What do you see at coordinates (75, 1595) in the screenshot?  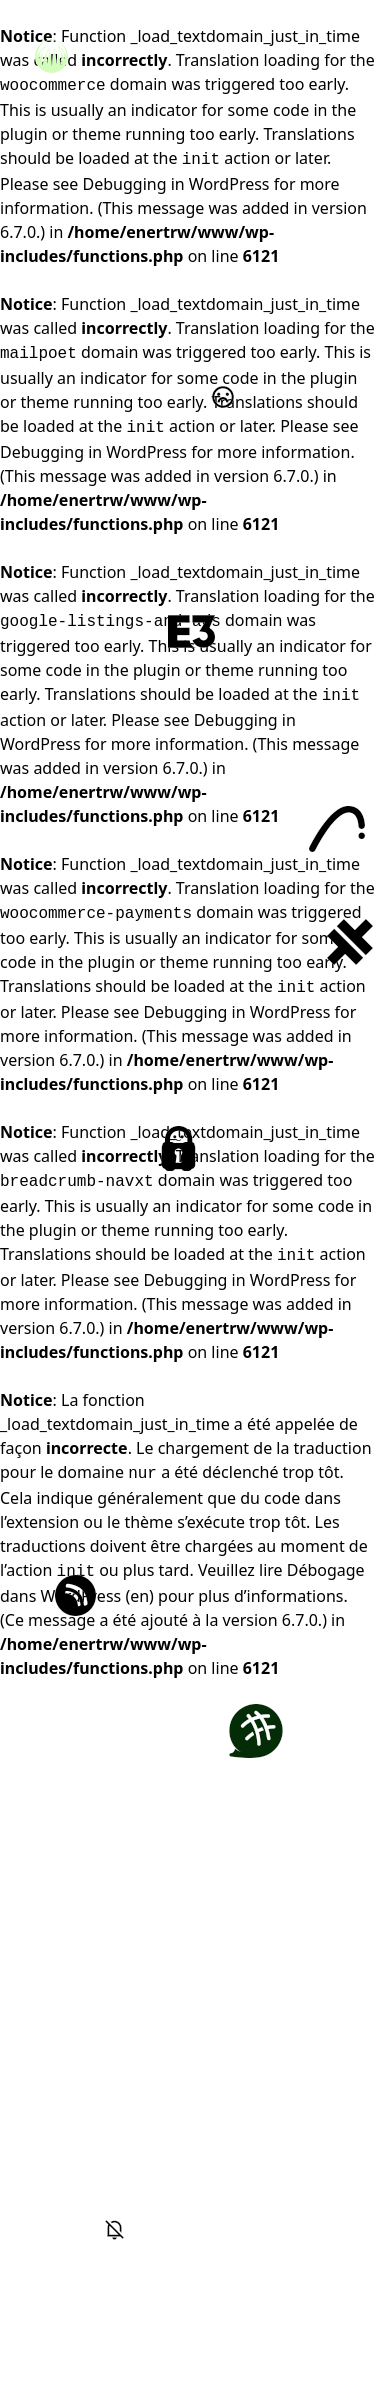 I see `visit hearthis.at music streaming platform` at bounding box center [75, 1595].